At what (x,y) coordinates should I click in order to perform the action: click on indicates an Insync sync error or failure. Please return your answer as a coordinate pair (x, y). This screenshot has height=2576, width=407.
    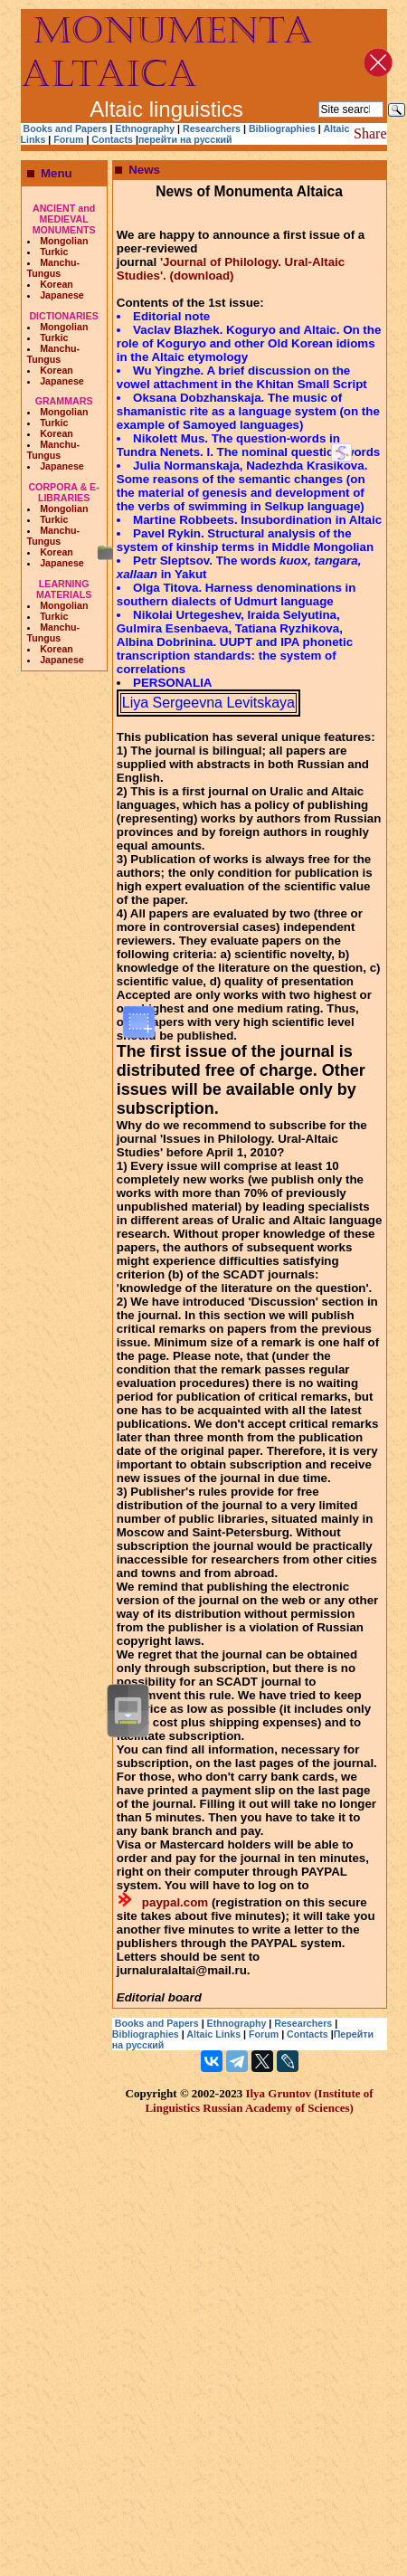
    Looking at the image, I should click on (378, 62).